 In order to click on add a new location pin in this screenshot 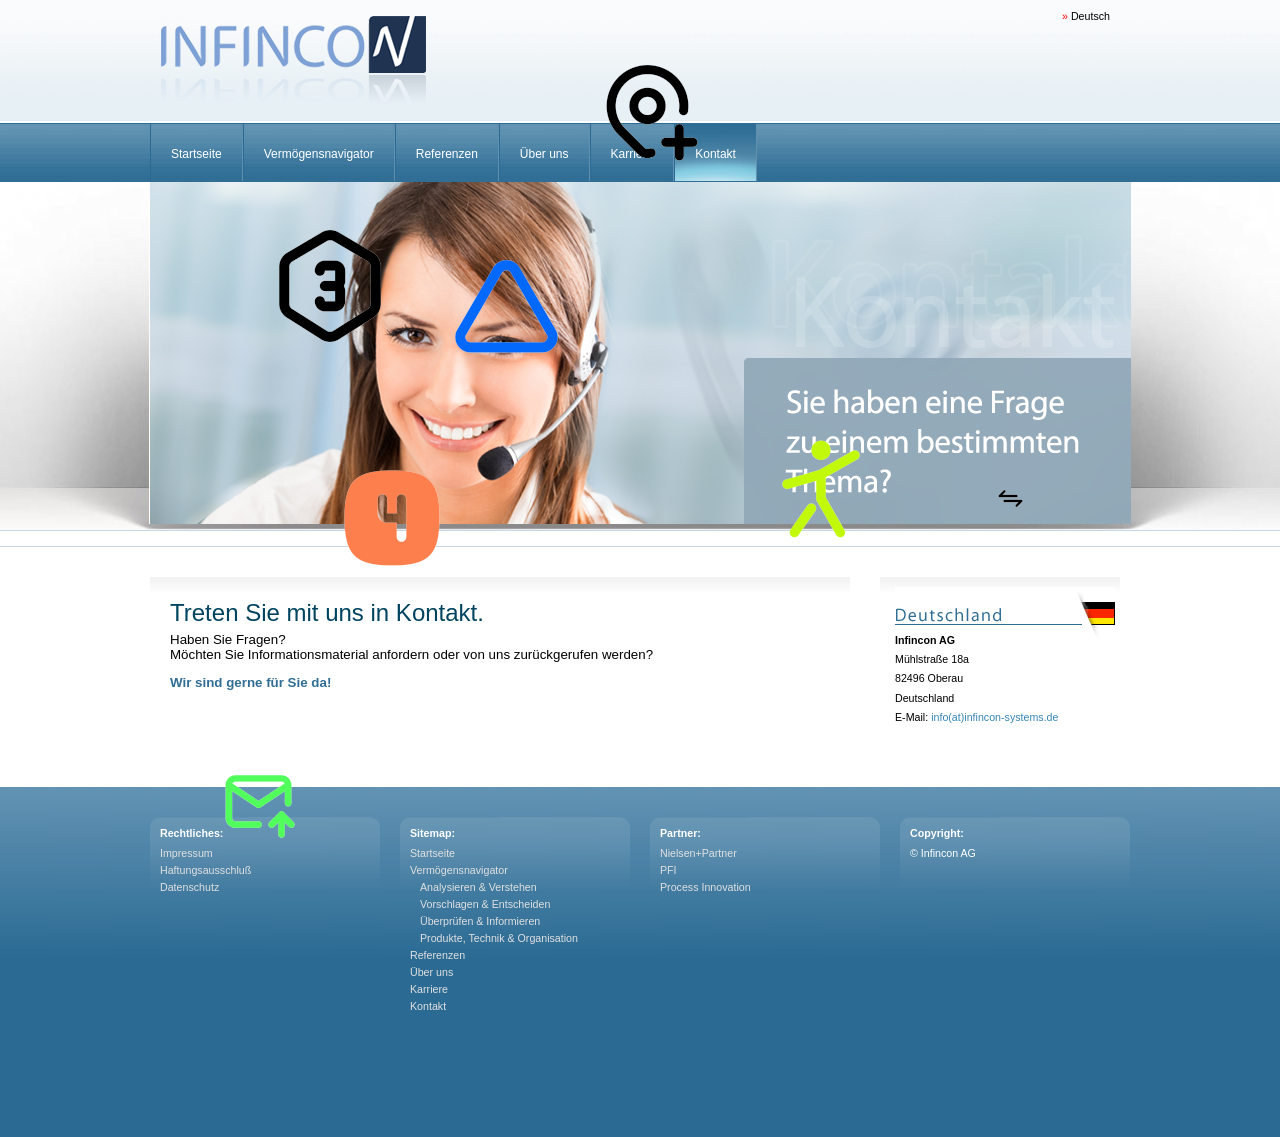, I will do `click(647, 110)`.